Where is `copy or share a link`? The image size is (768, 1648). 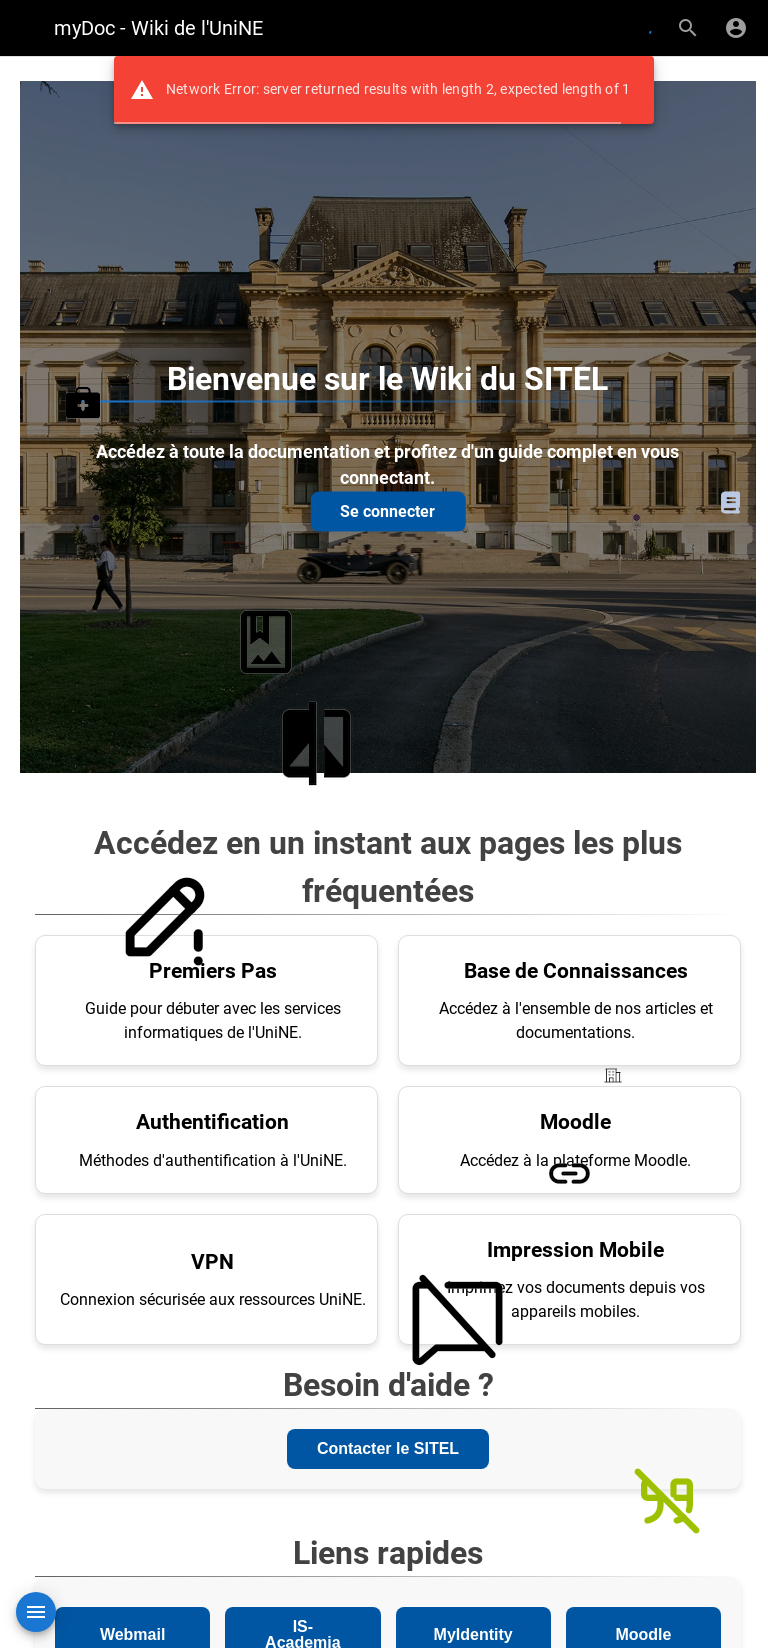 copy or share a link is located at coordinates (569, 1173).